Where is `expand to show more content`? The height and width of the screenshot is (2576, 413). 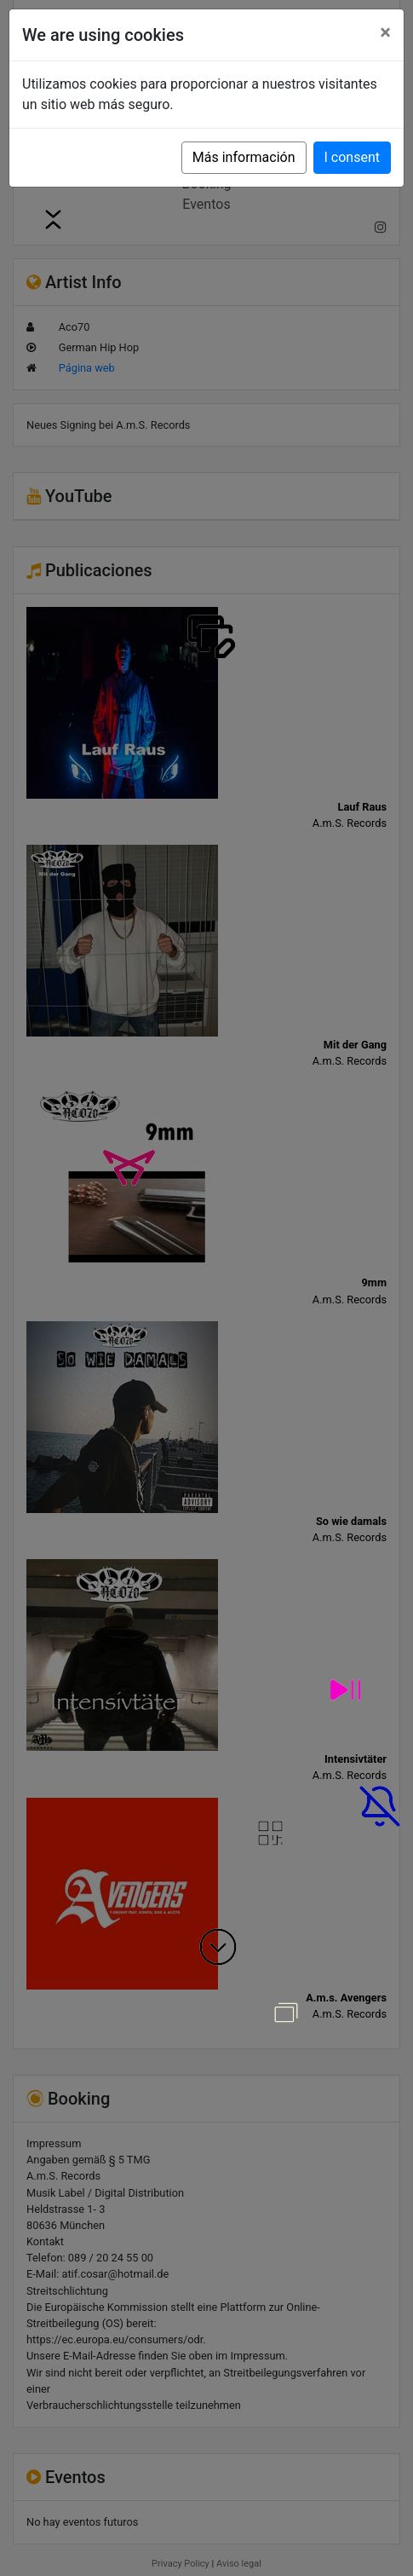 expand to show more content is located at coordinates (218, 1947).